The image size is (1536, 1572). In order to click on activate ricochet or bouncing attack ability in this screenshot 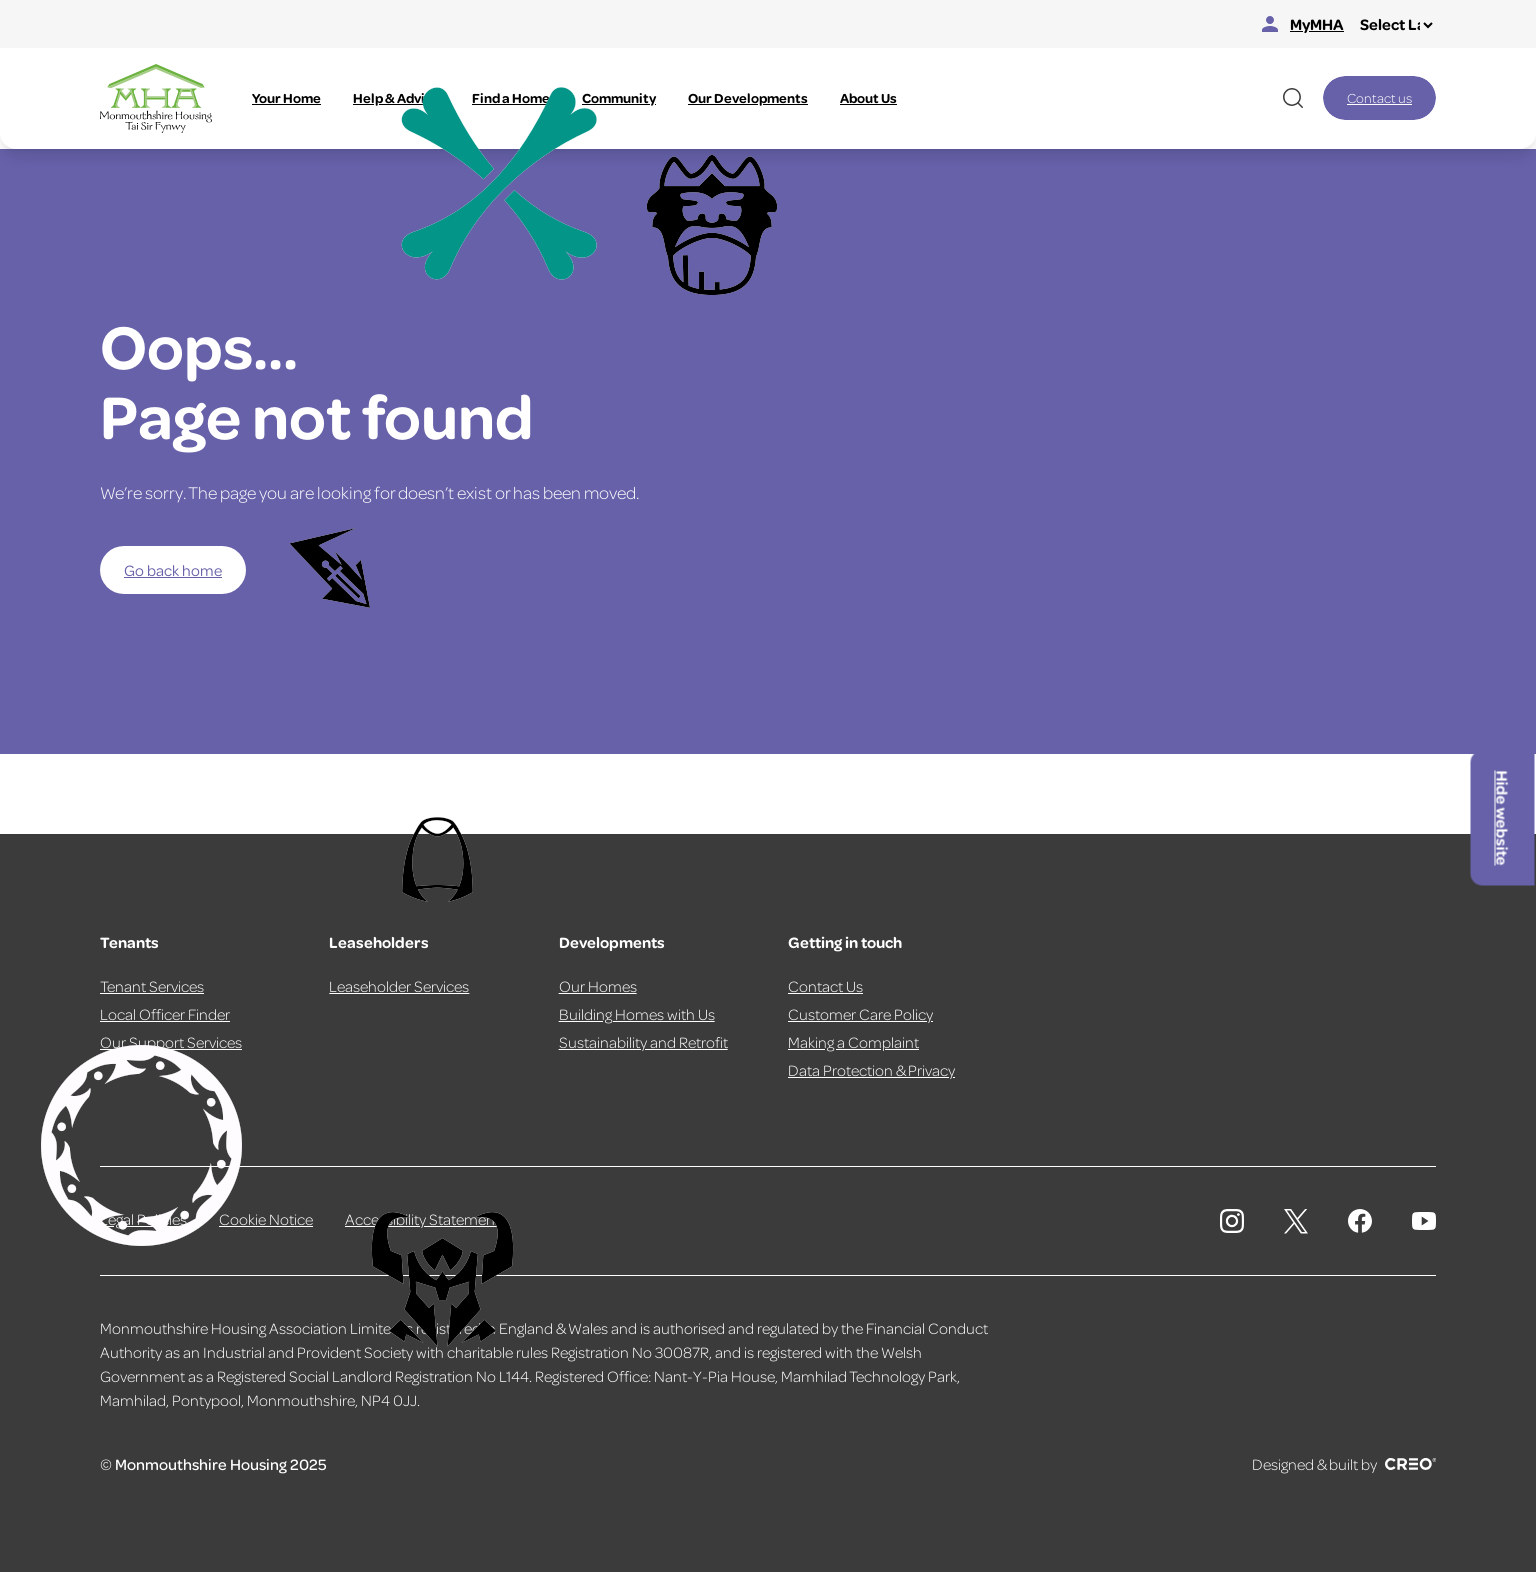, I will do `click(329, 567)`.